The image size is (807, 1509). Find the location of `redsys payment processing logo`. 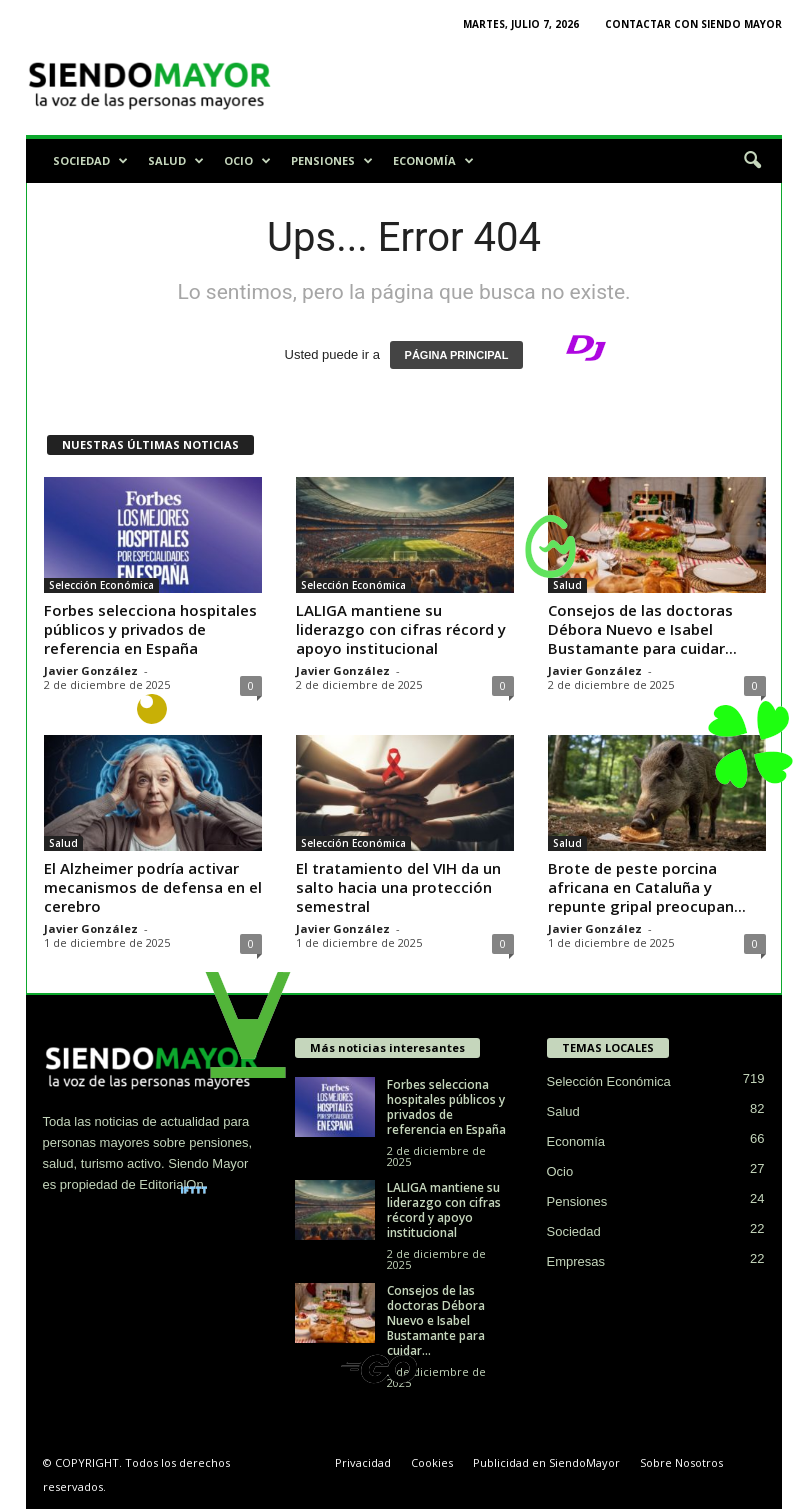

redsys payment processing logo is located at coordinates (152, 709).